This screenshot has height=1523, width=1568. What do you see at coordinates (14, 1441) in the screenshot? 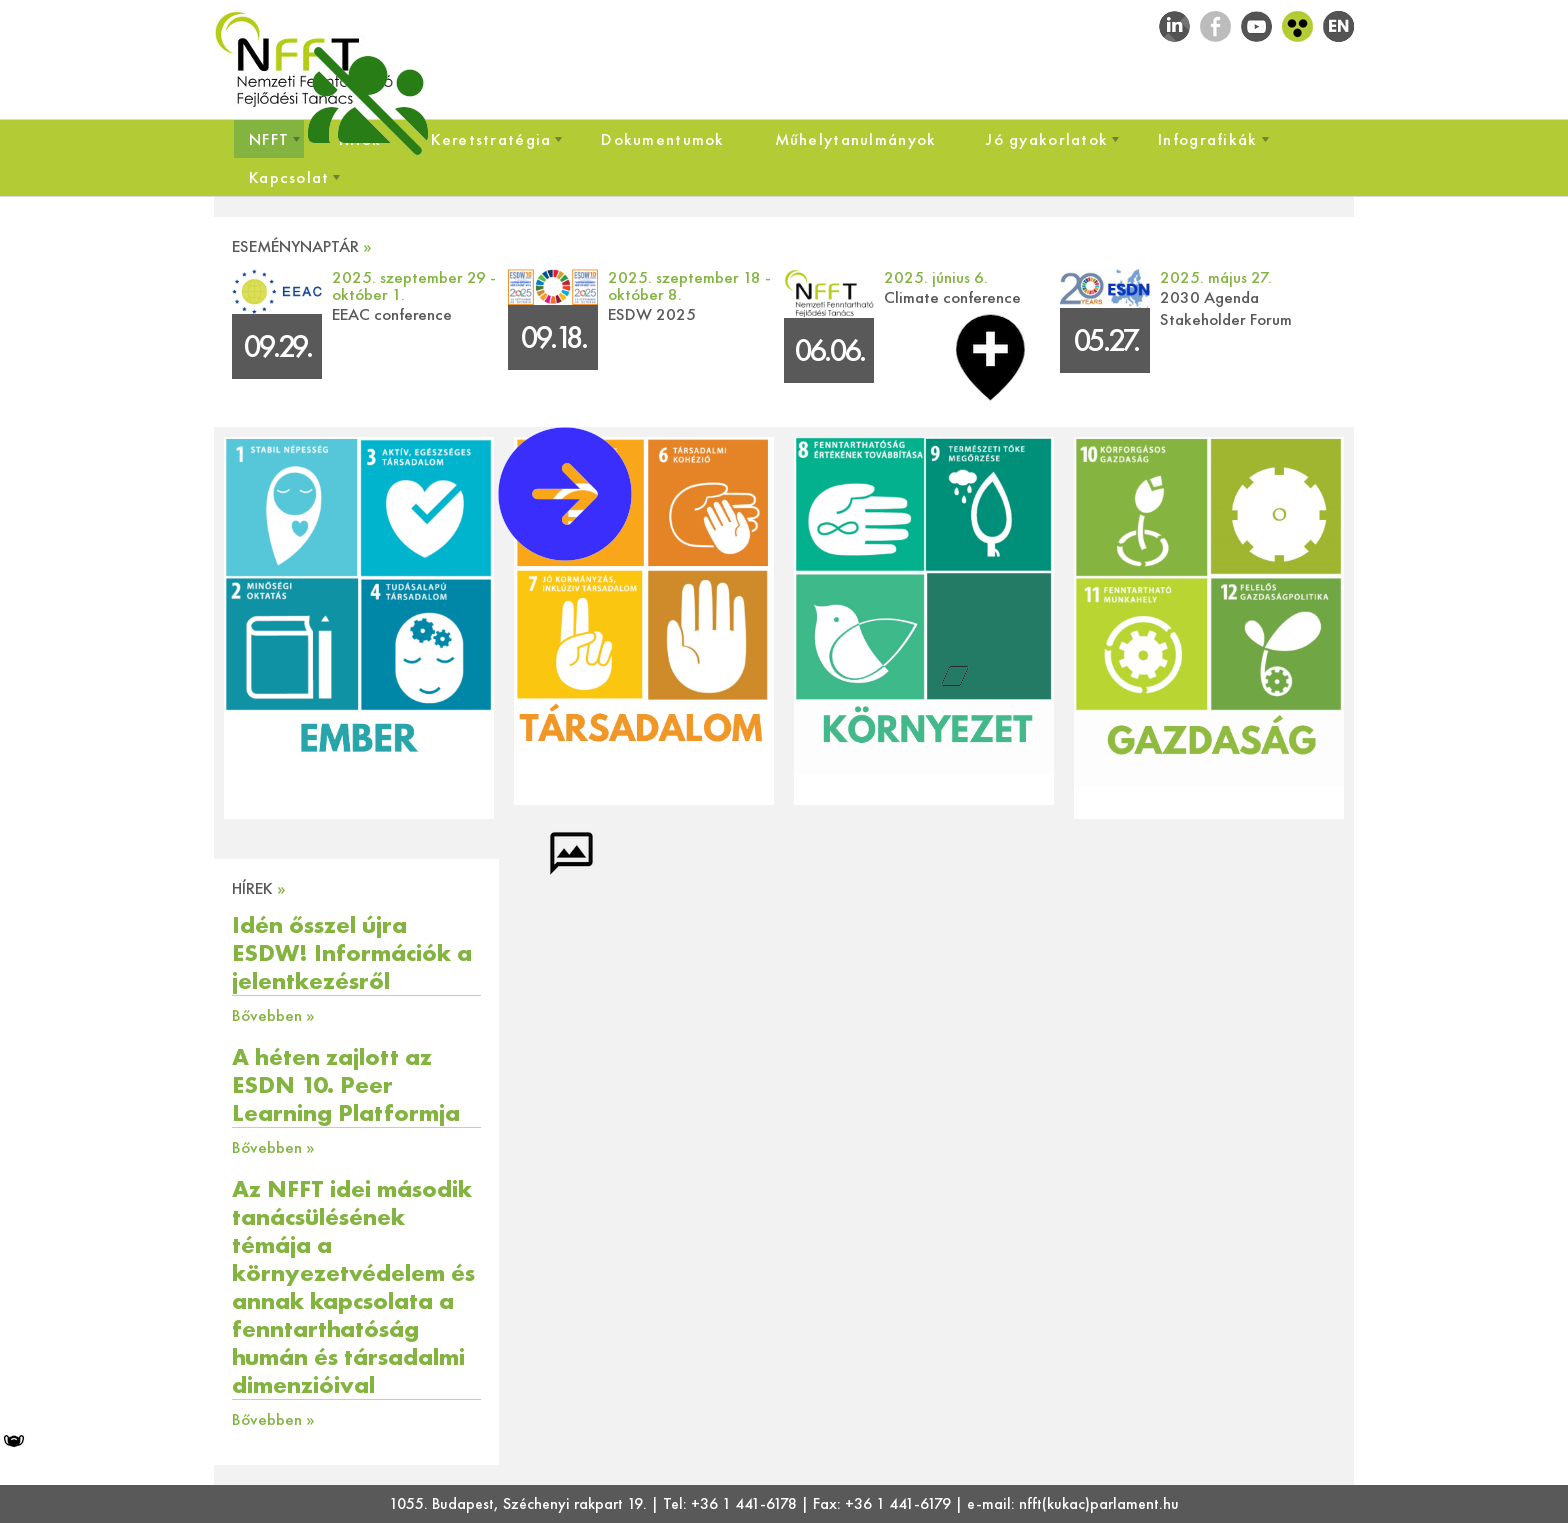
I see `indicates mask required or health safety guidelines` at bounding box center [14, 1441].